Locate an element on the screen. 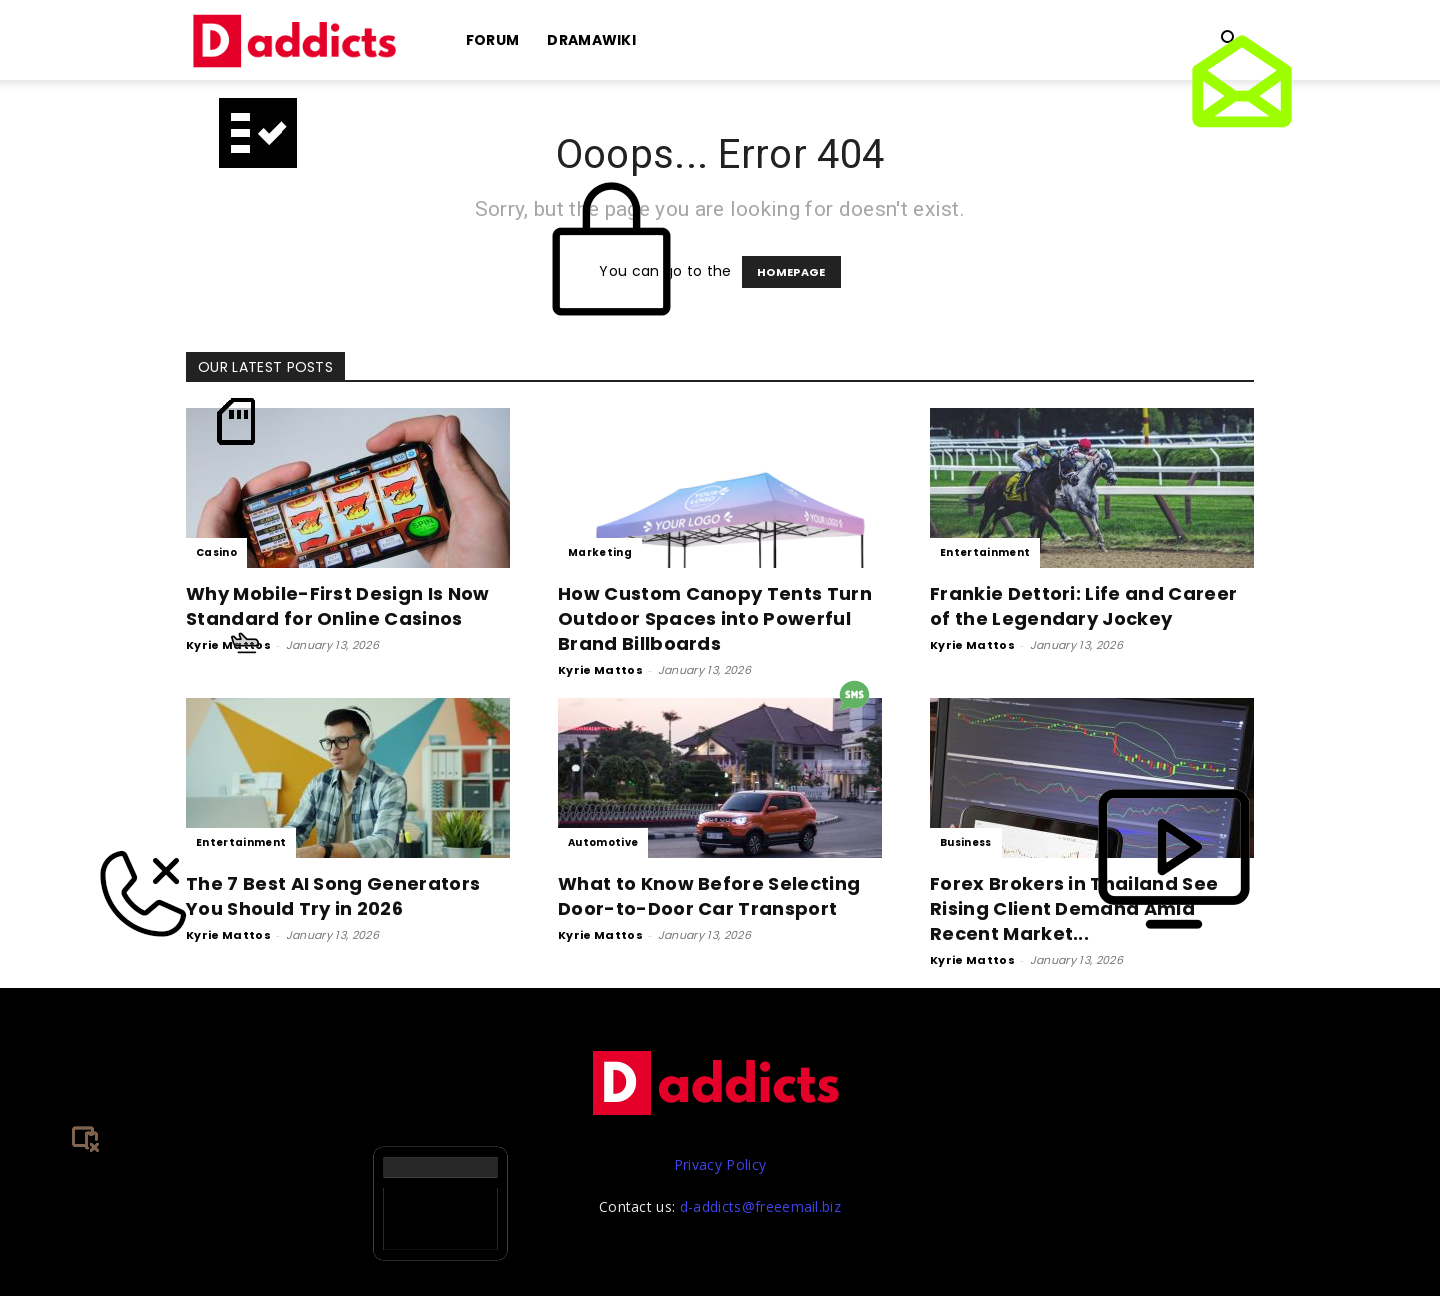  play video on desktop display is located at coordinates (1174, 853).